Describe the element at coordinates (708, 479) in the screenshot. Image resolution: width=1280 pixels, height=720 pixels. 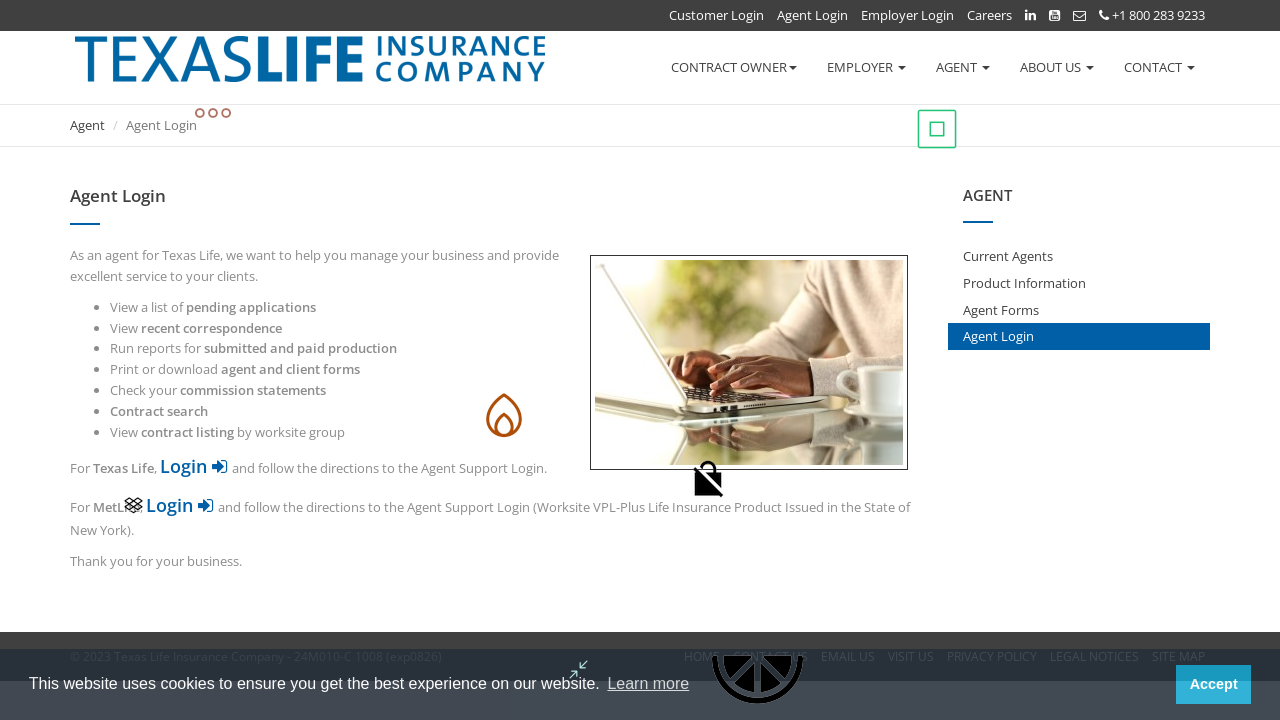
I see `indicates connection is not encrypted or secure` at that location.